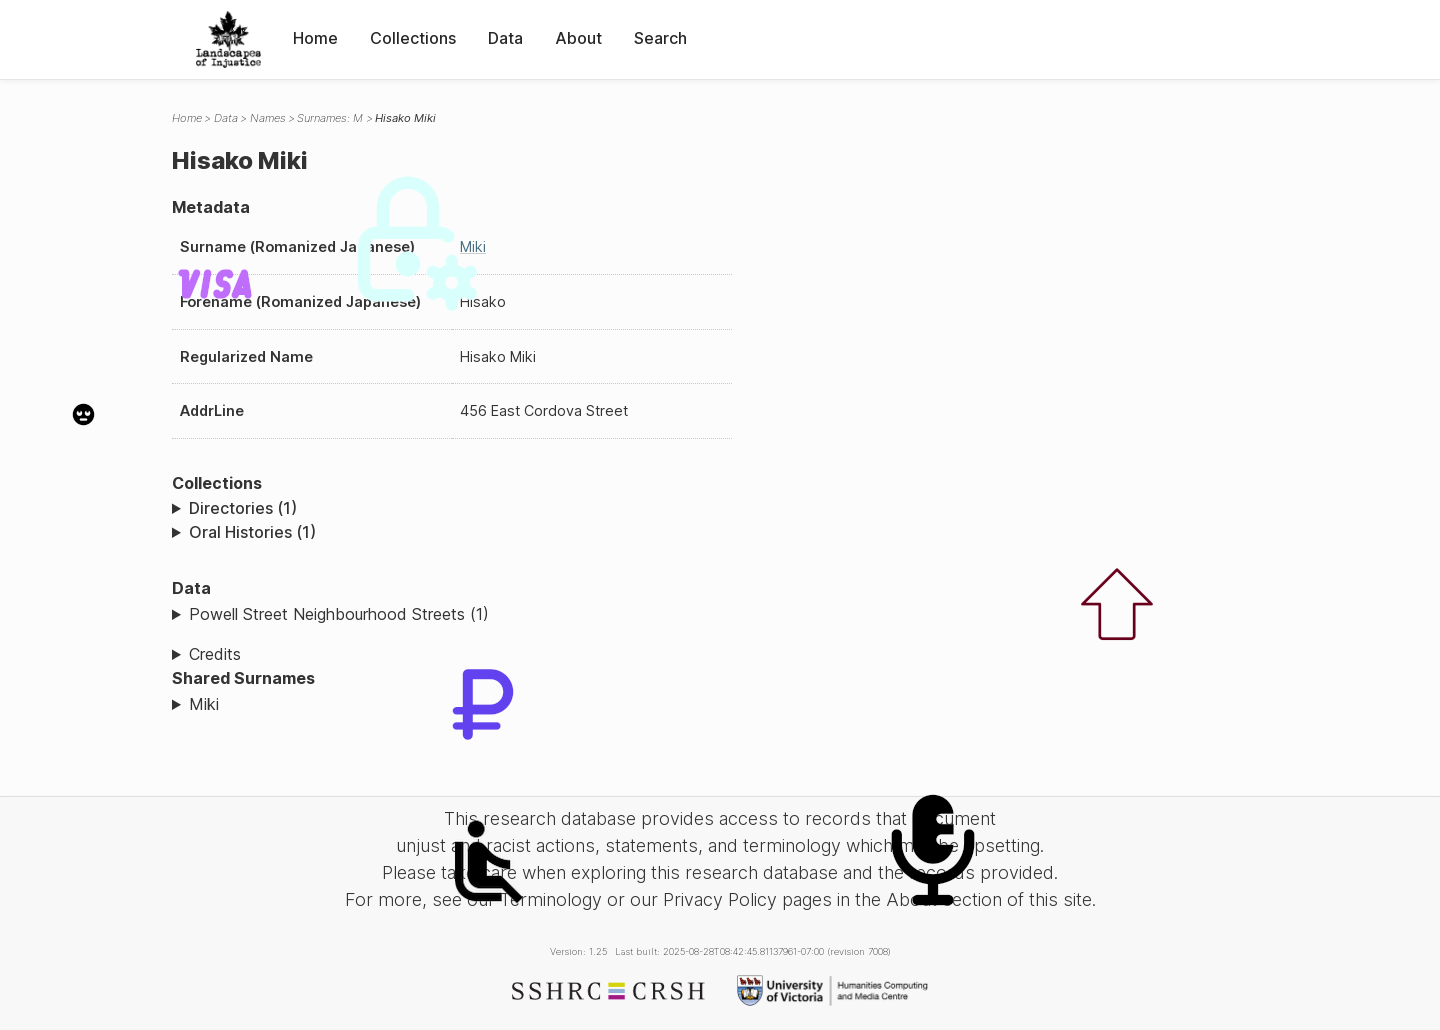 Image resolution: width=1440 pixels, height=1030 pixels. Describe the element at coordinates (933, 850) in the screenshot. I see `tap to record audio or voice message` at that location.